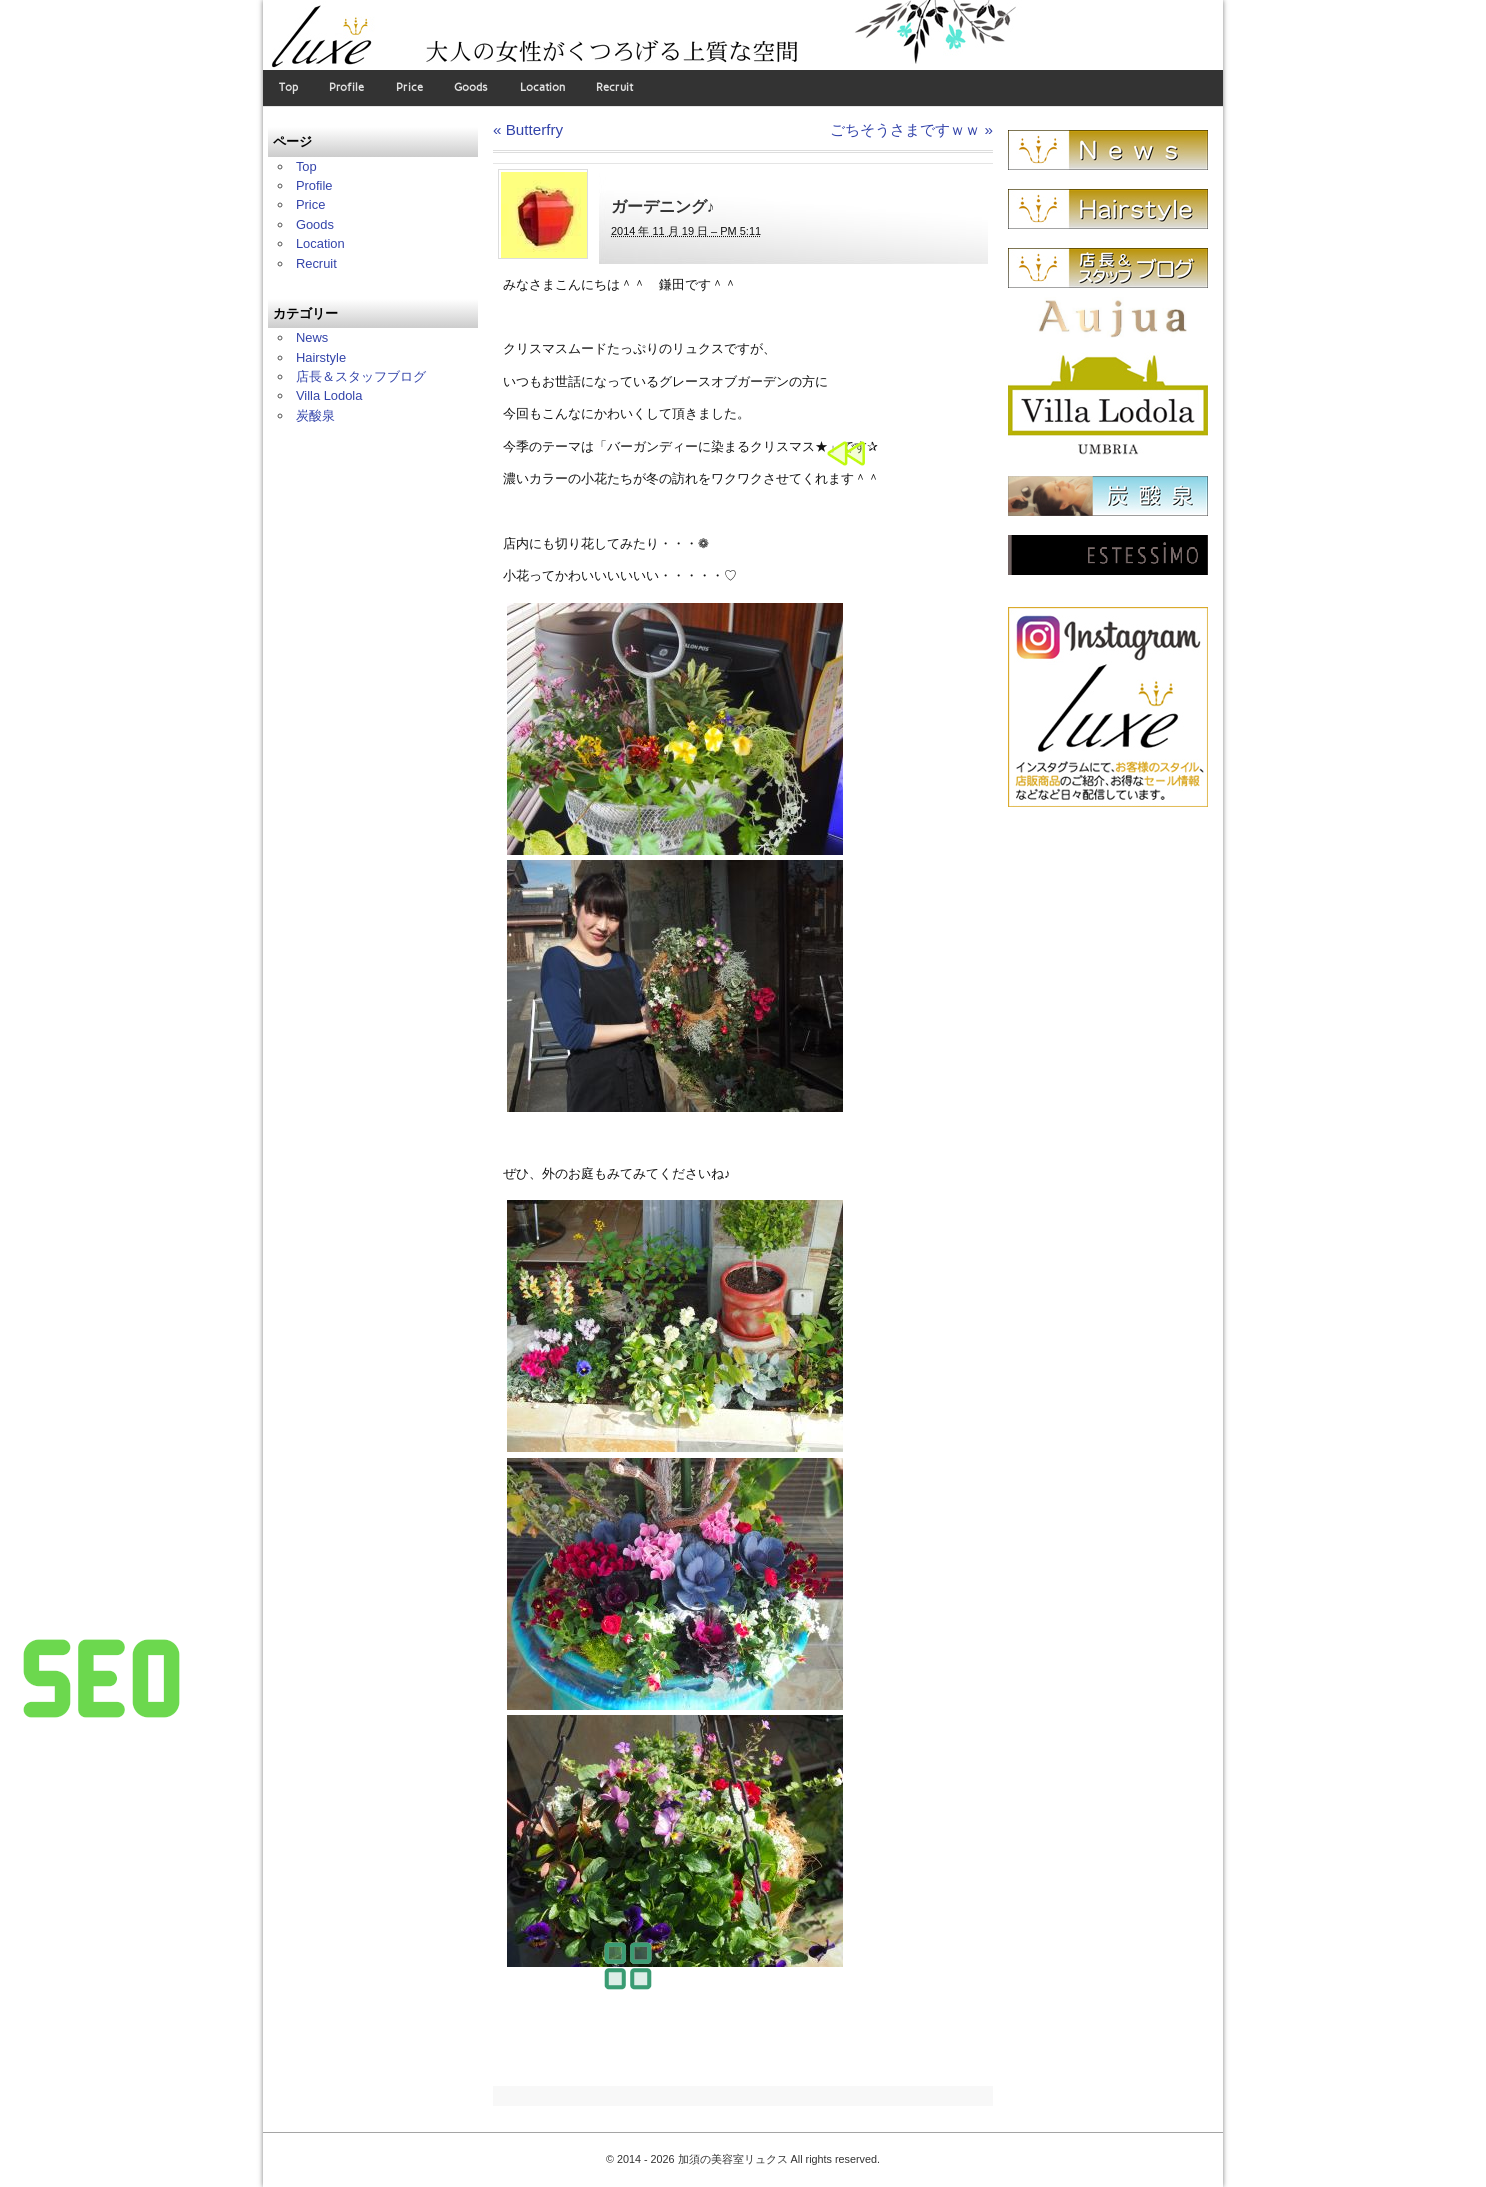 This screenshot has height=2187, width=1486. I want to click on view all apps or applications, so click(628, 1966).